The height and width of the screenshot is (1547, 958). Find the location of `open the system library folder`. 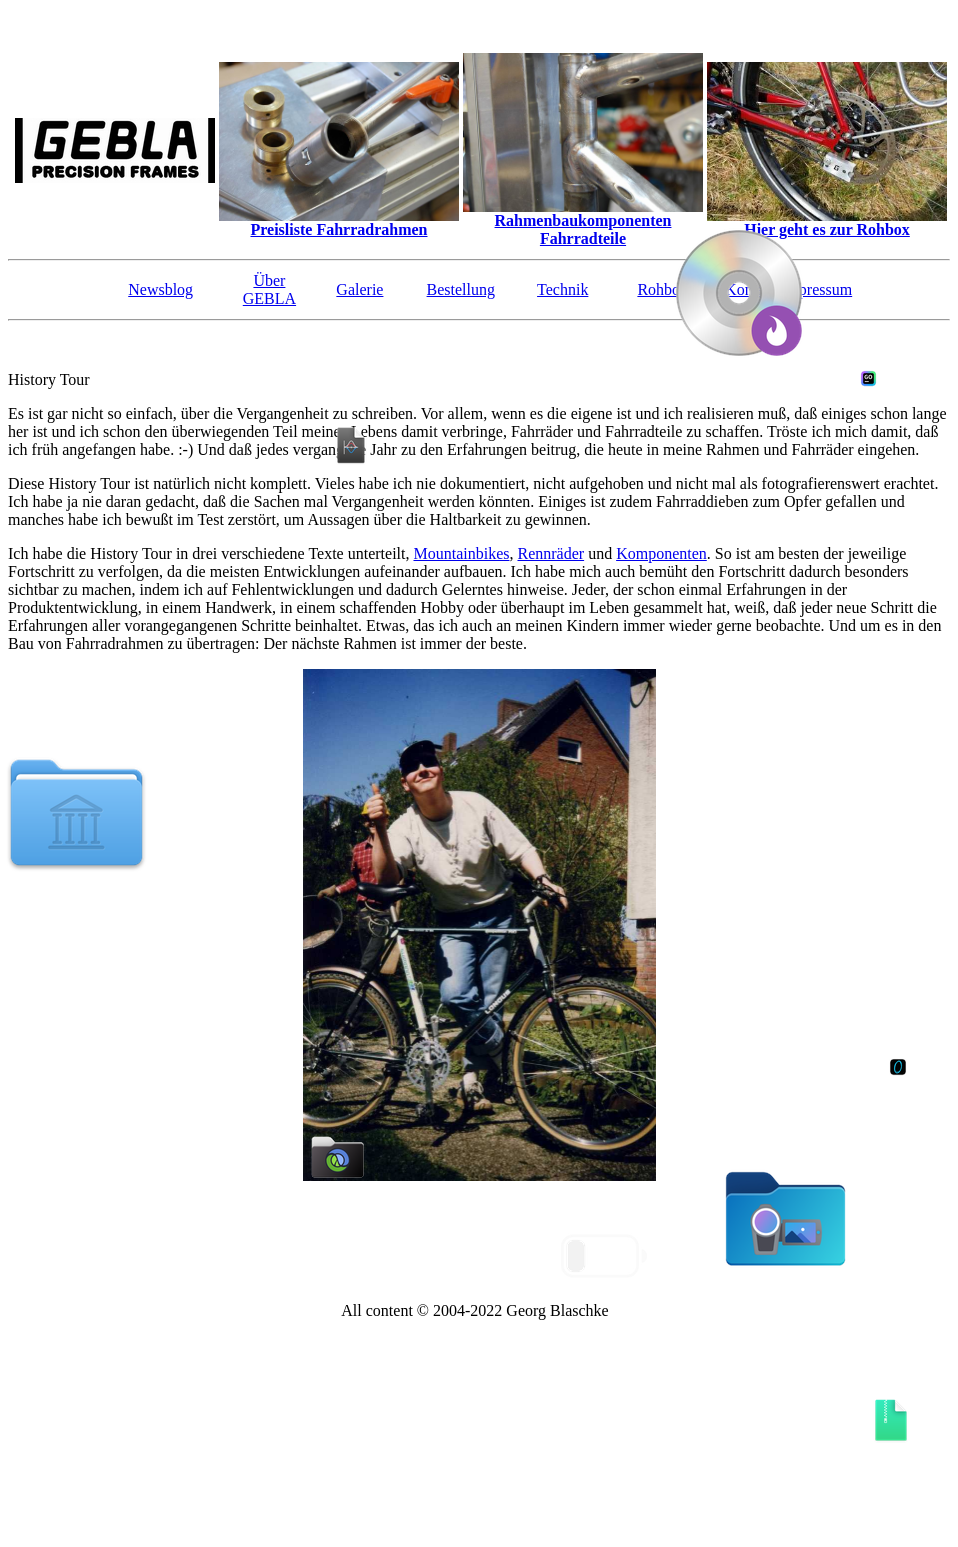

open the system library folder is located at coordinates (76, 812).